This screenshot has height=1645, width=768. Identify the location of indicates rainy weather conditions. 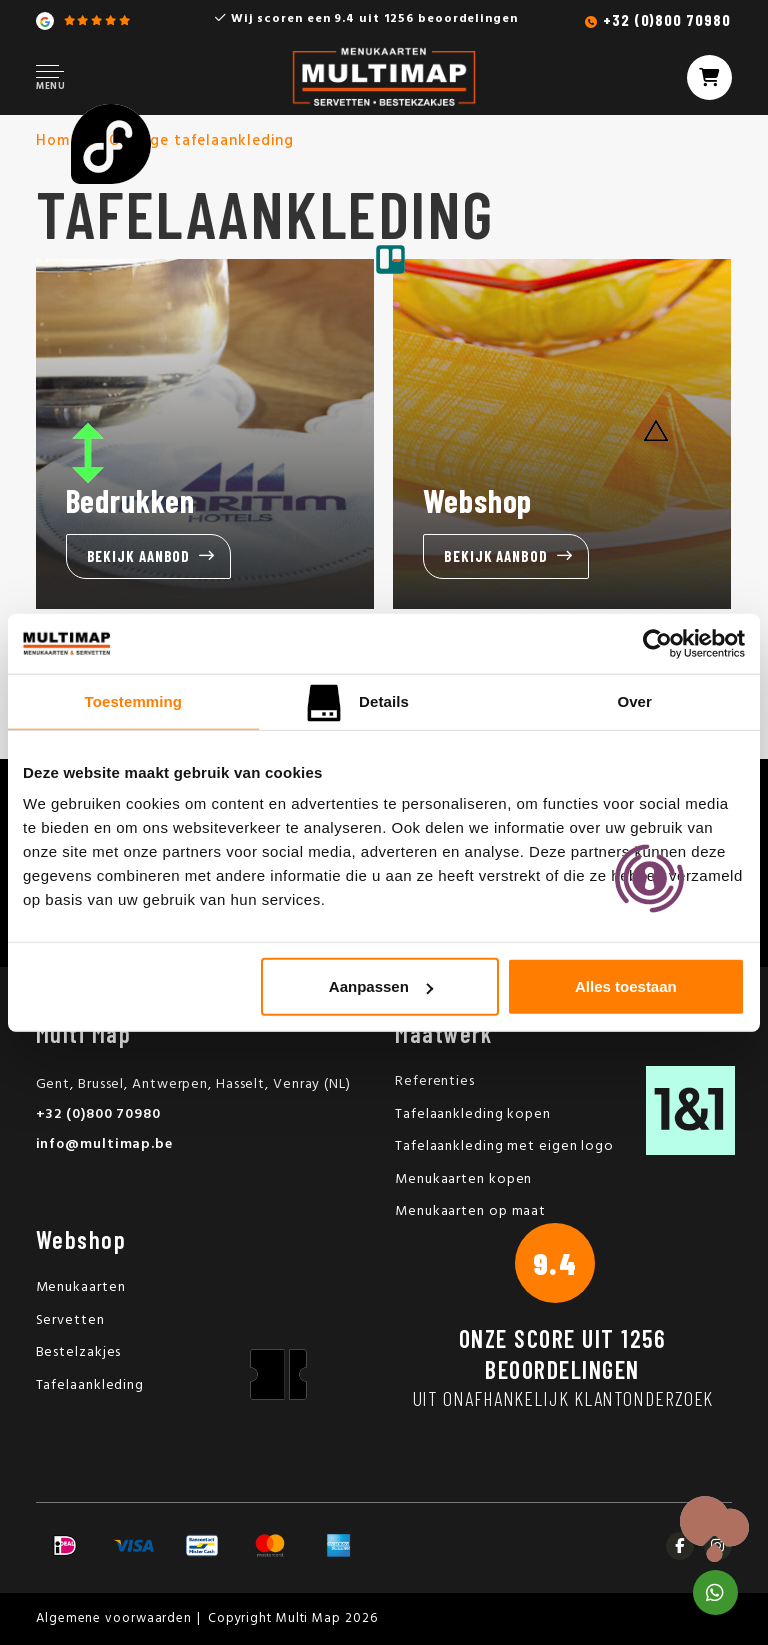
(714, 1527).